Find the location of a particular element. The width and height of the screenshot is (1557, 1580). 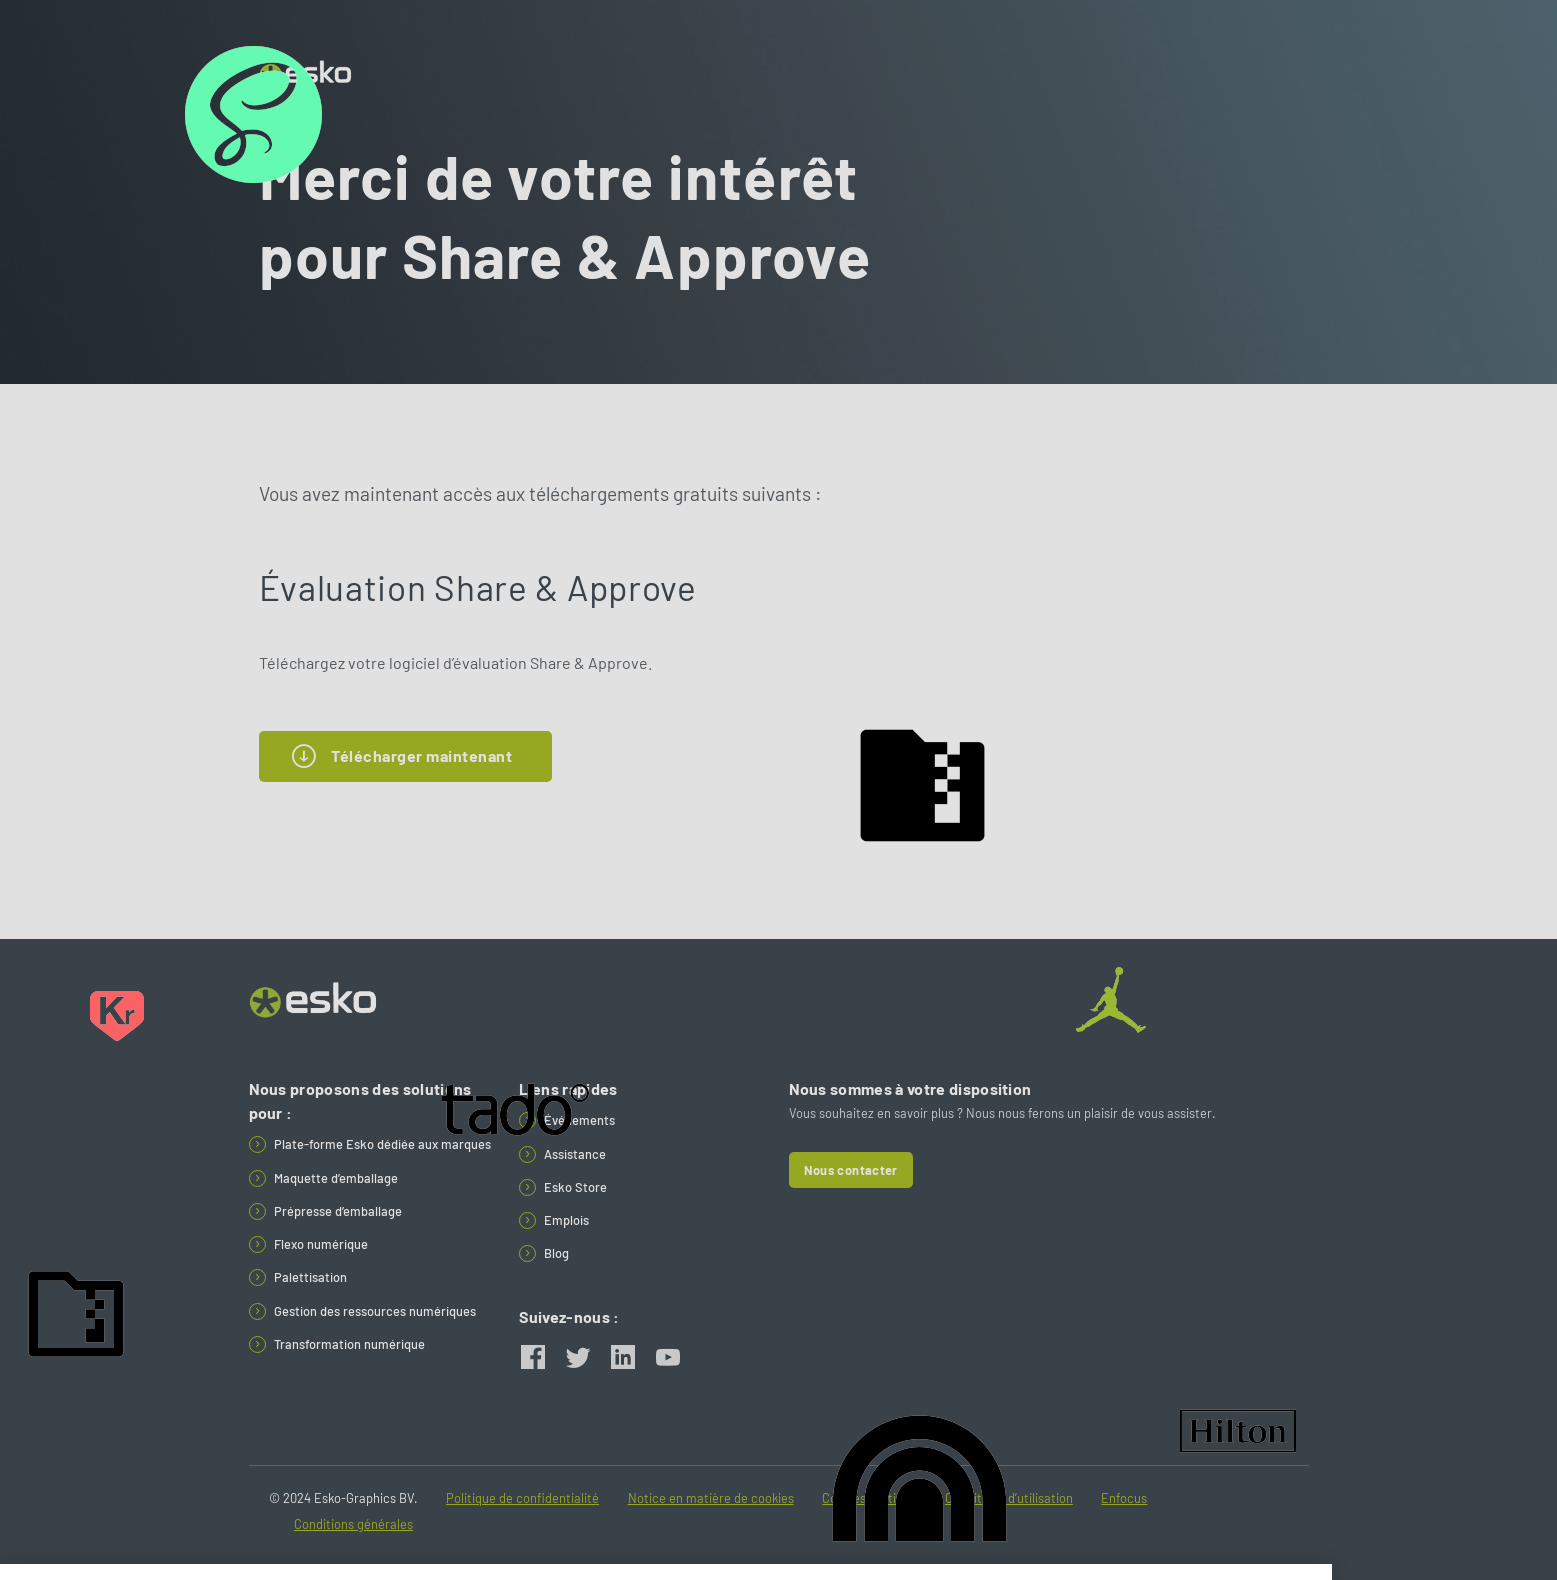

access the Hilton hotels app or website is located at coordinates (1238, 1431).